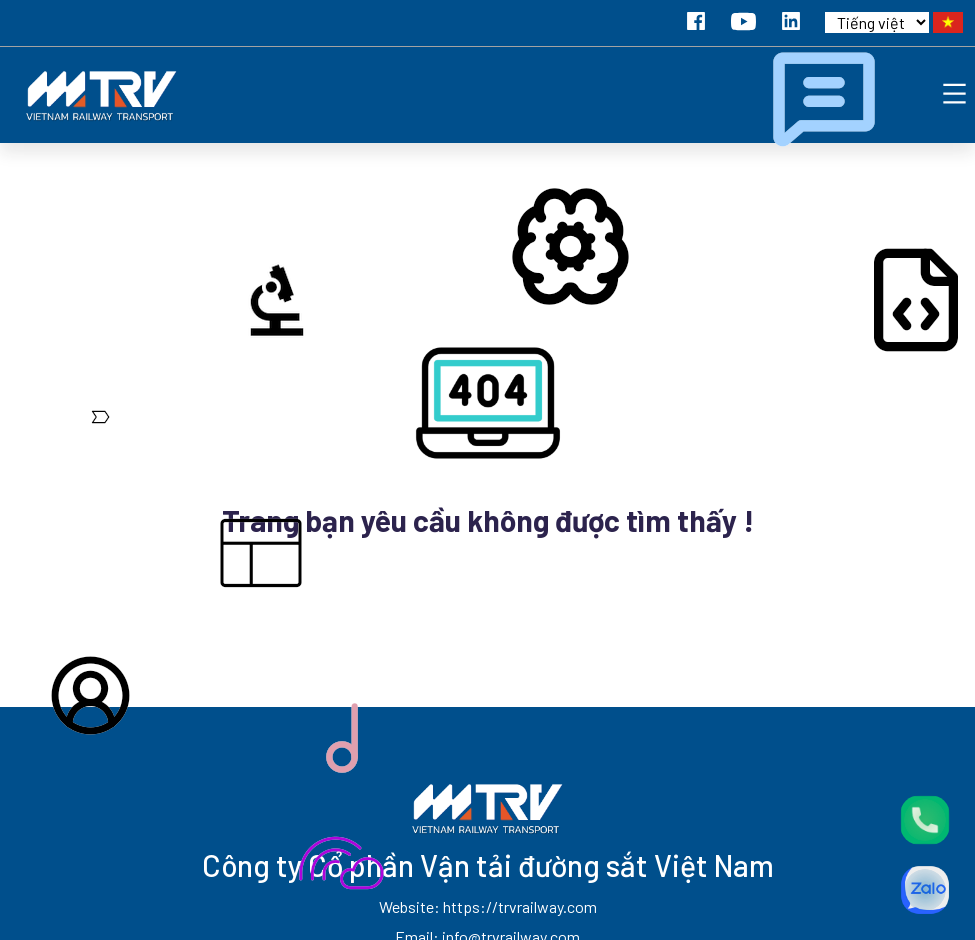 Image resolution: width=975 pixels, height=940 pixels. Describe the element at coordinates (342, 738) in the screenshot. I see `access music library or audio files` at that location.